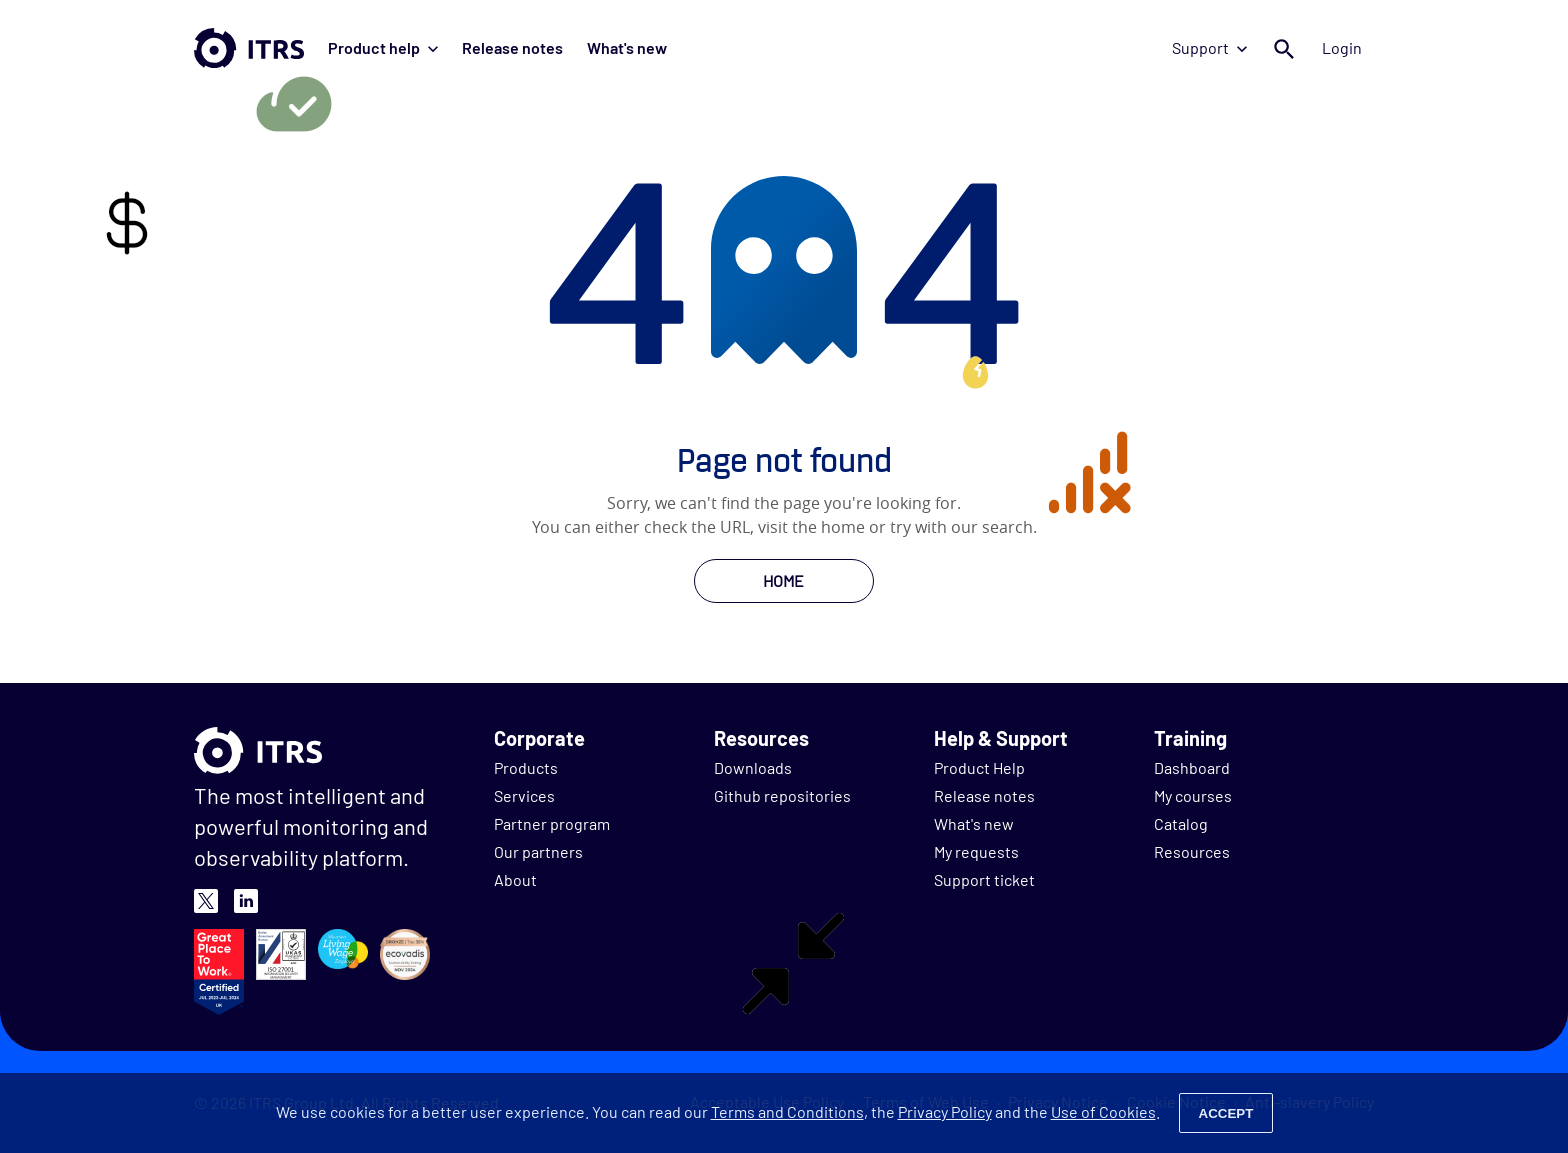 The width and height of the screenshot is (1568, 1153). I want to click on view pricing or payment options, so click(127, 223).